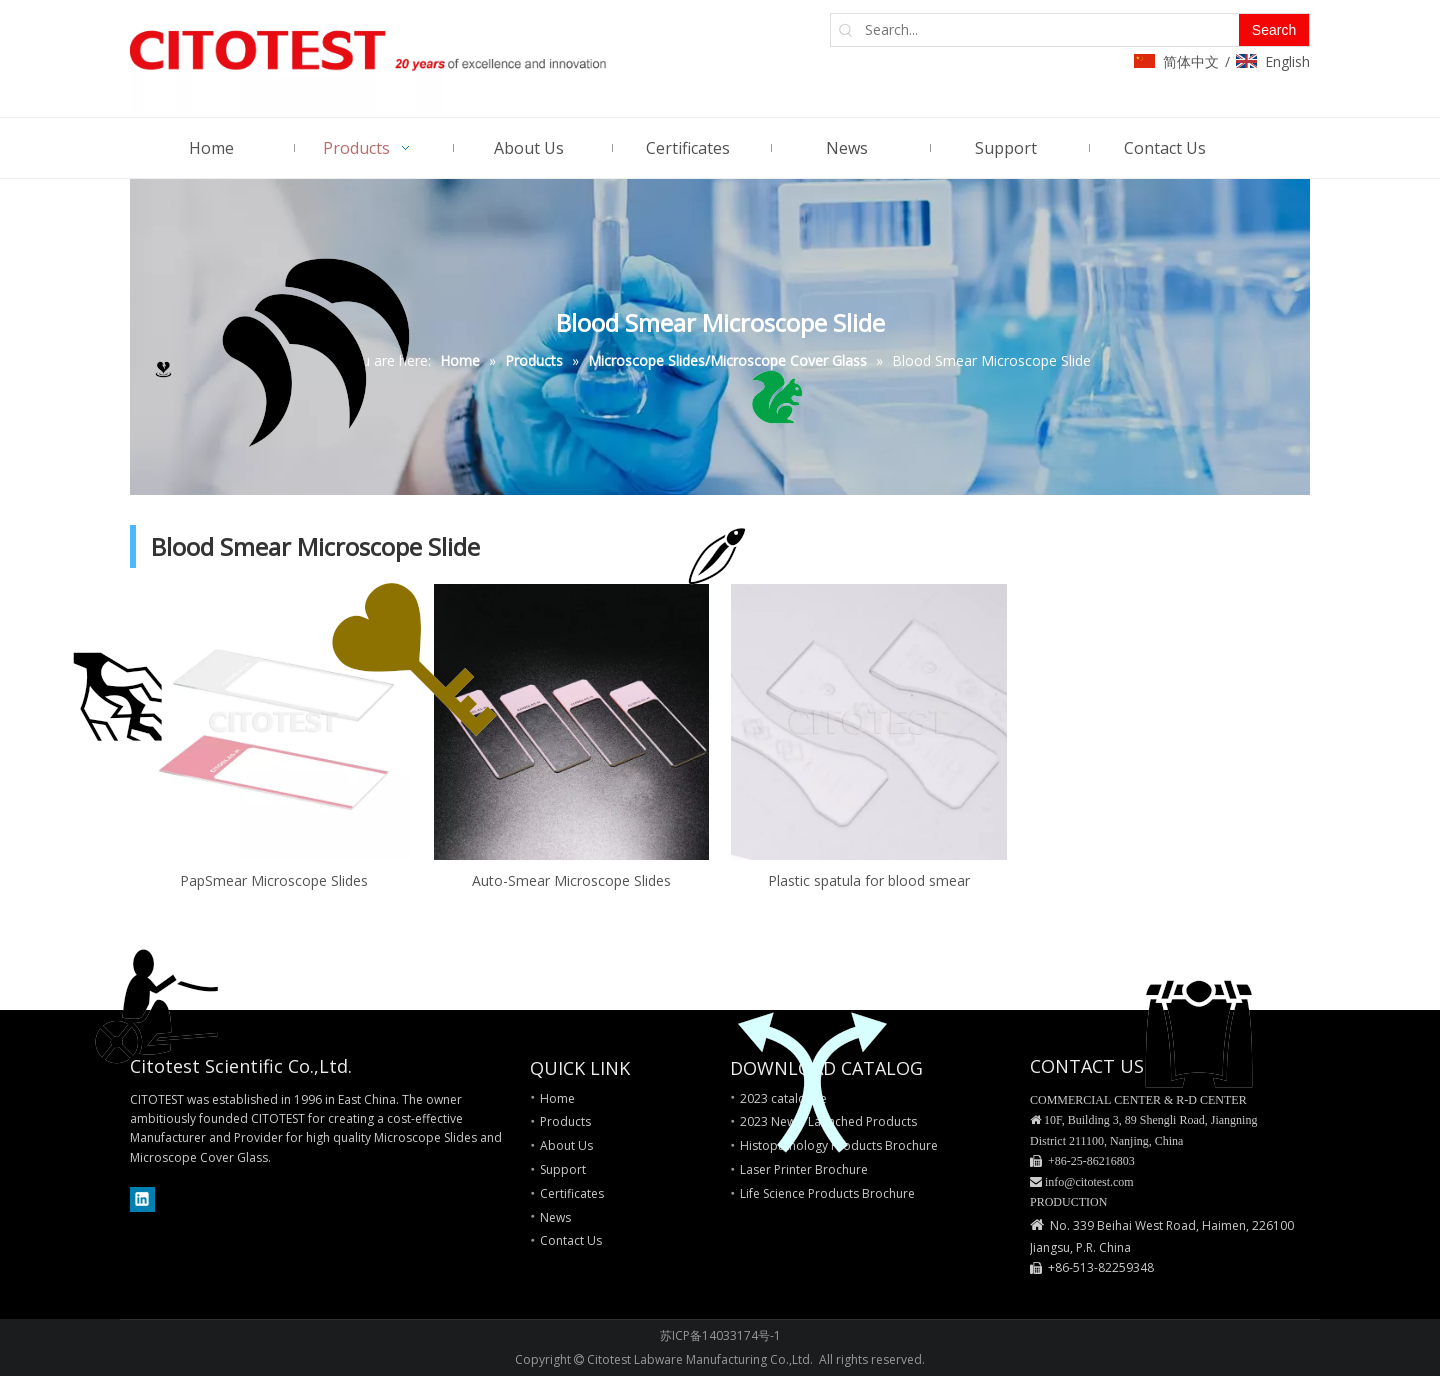 The width and height of the screenshot is (1440, 1376). What do you see at coordinates (163, 369) in the screenshot?
I see `indicates a heartbreak or relationship-ending zone in a game` at bounding box center [163, 369].